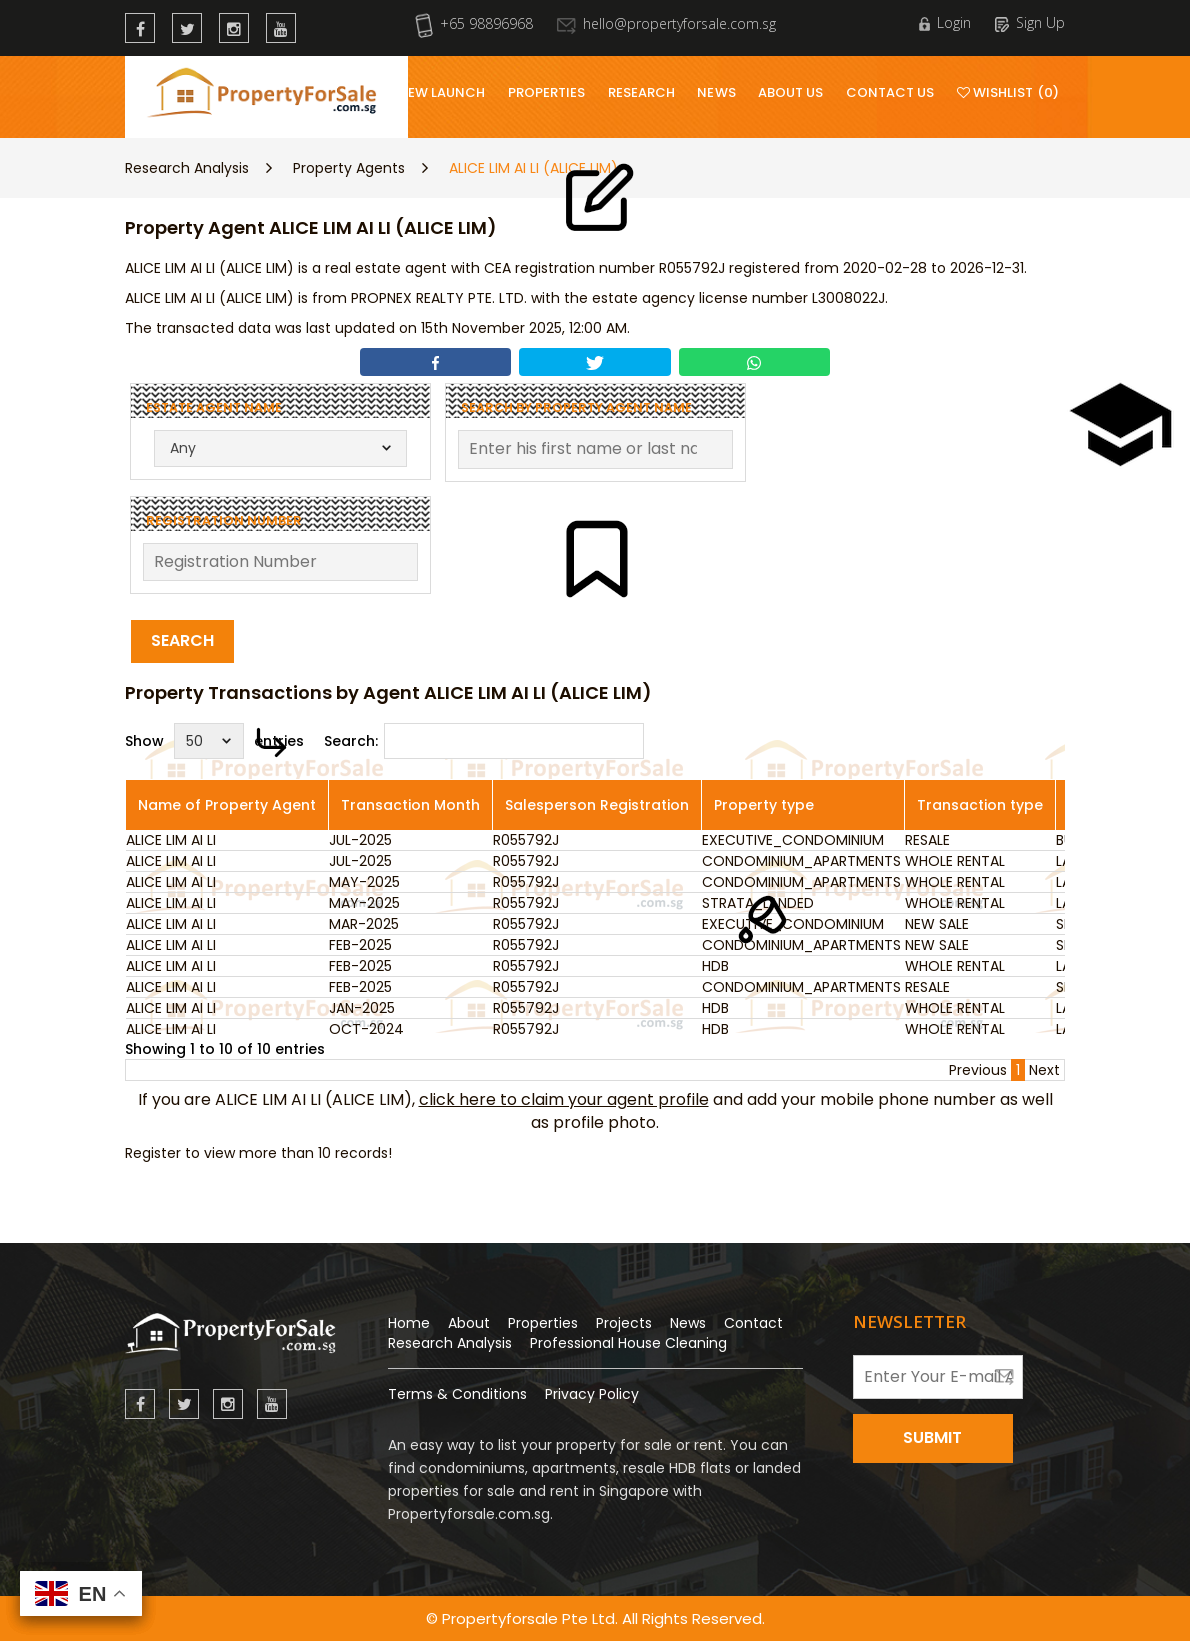 The image size is (1190, 1641). Describe the element at coordinates (271, 742) in the screenshot. I see `reply to a message or comment` at that location.